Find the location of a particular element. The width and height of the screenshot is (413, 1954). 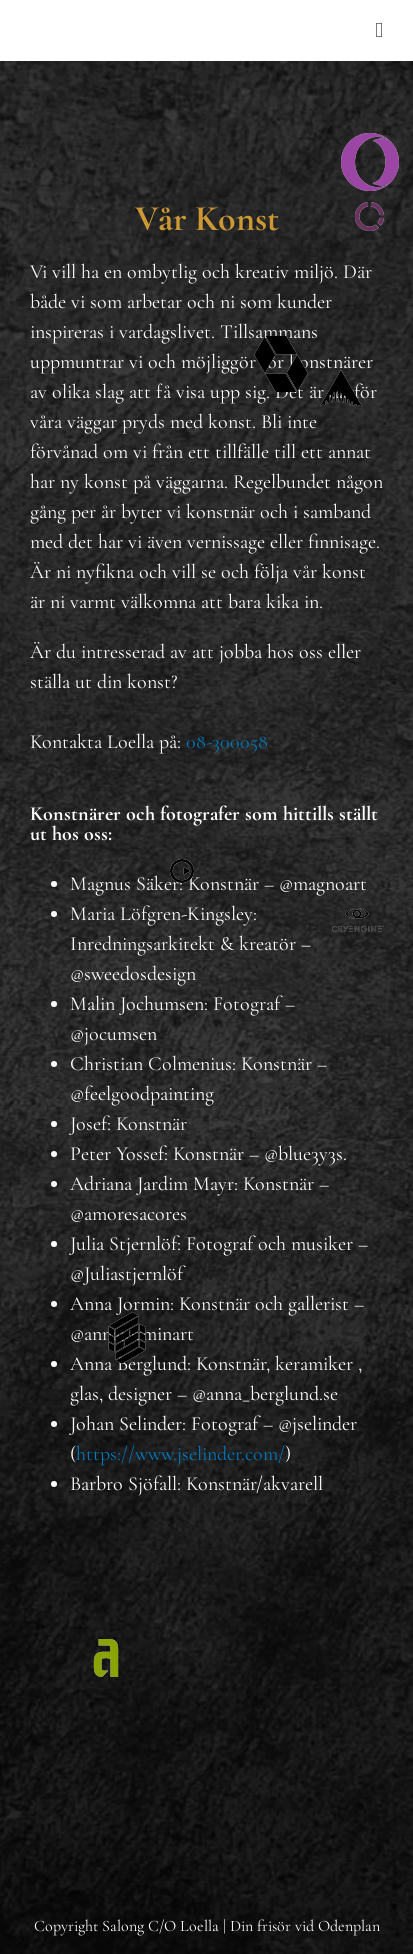

visit the CryEngine website or documentation is located at coordinates (358, 920).